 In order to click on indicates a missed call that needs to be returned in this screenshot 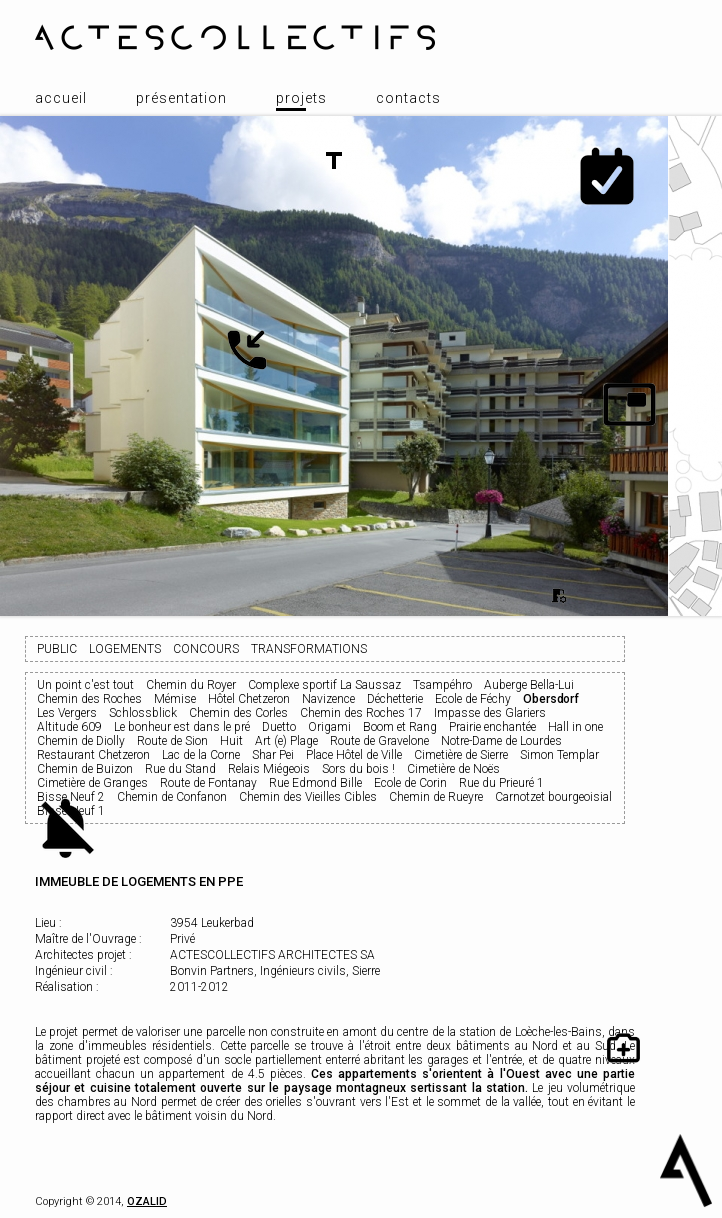, I will do `click(247, 350)`.